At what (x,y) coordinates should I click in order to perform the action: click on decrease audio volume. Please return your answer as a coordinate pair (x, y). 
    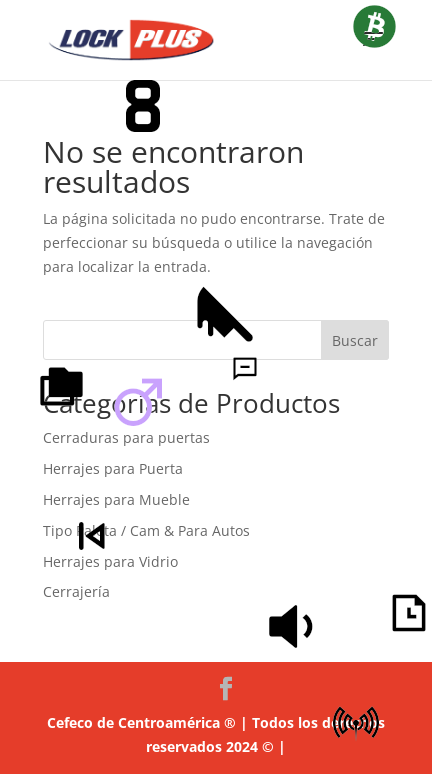
    Looking at the image, I should click on (289, 626).